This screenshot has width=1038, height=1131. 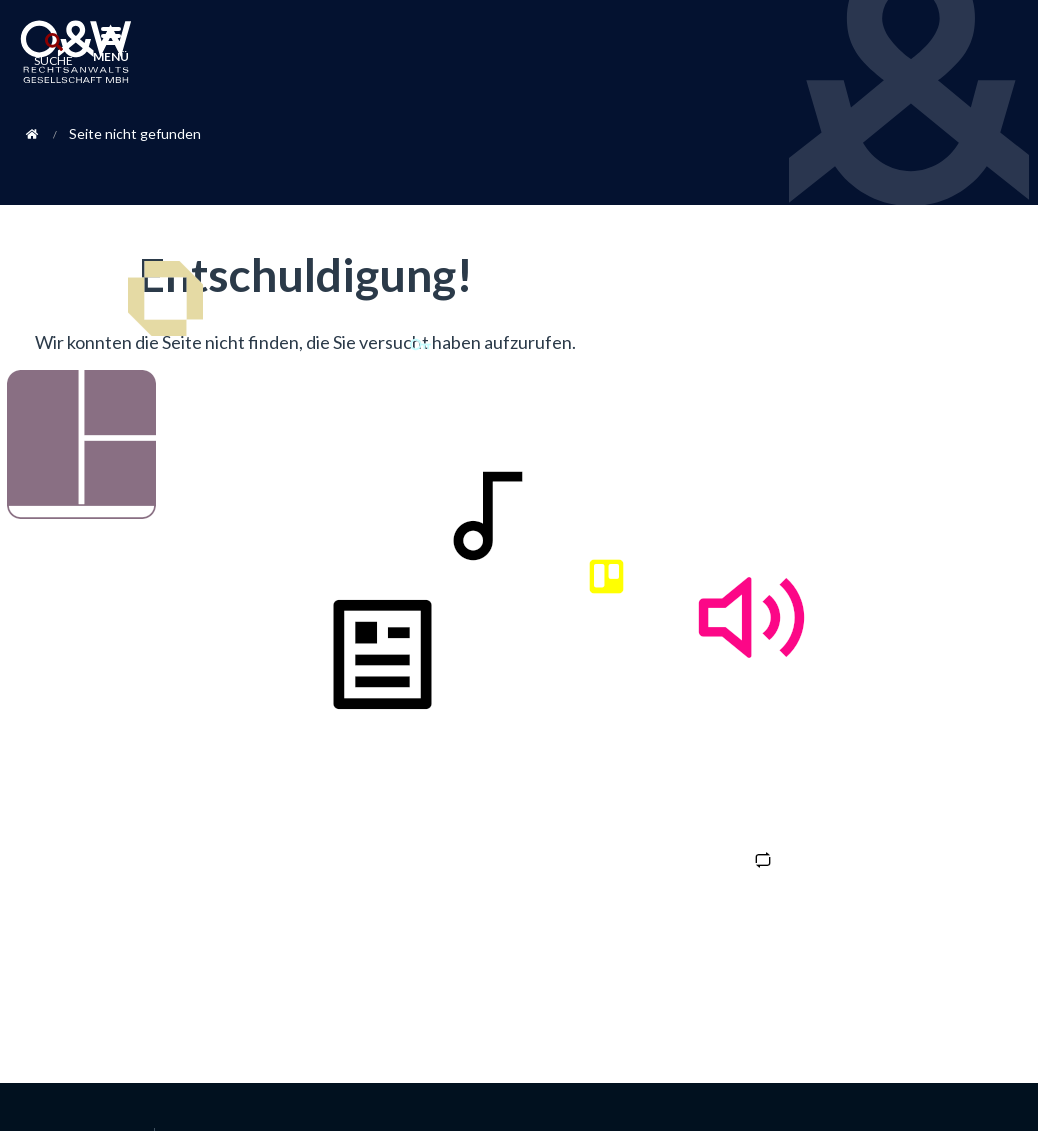 I want to click on tmux terminal multiplexer logo, so click(x=81, y=444).